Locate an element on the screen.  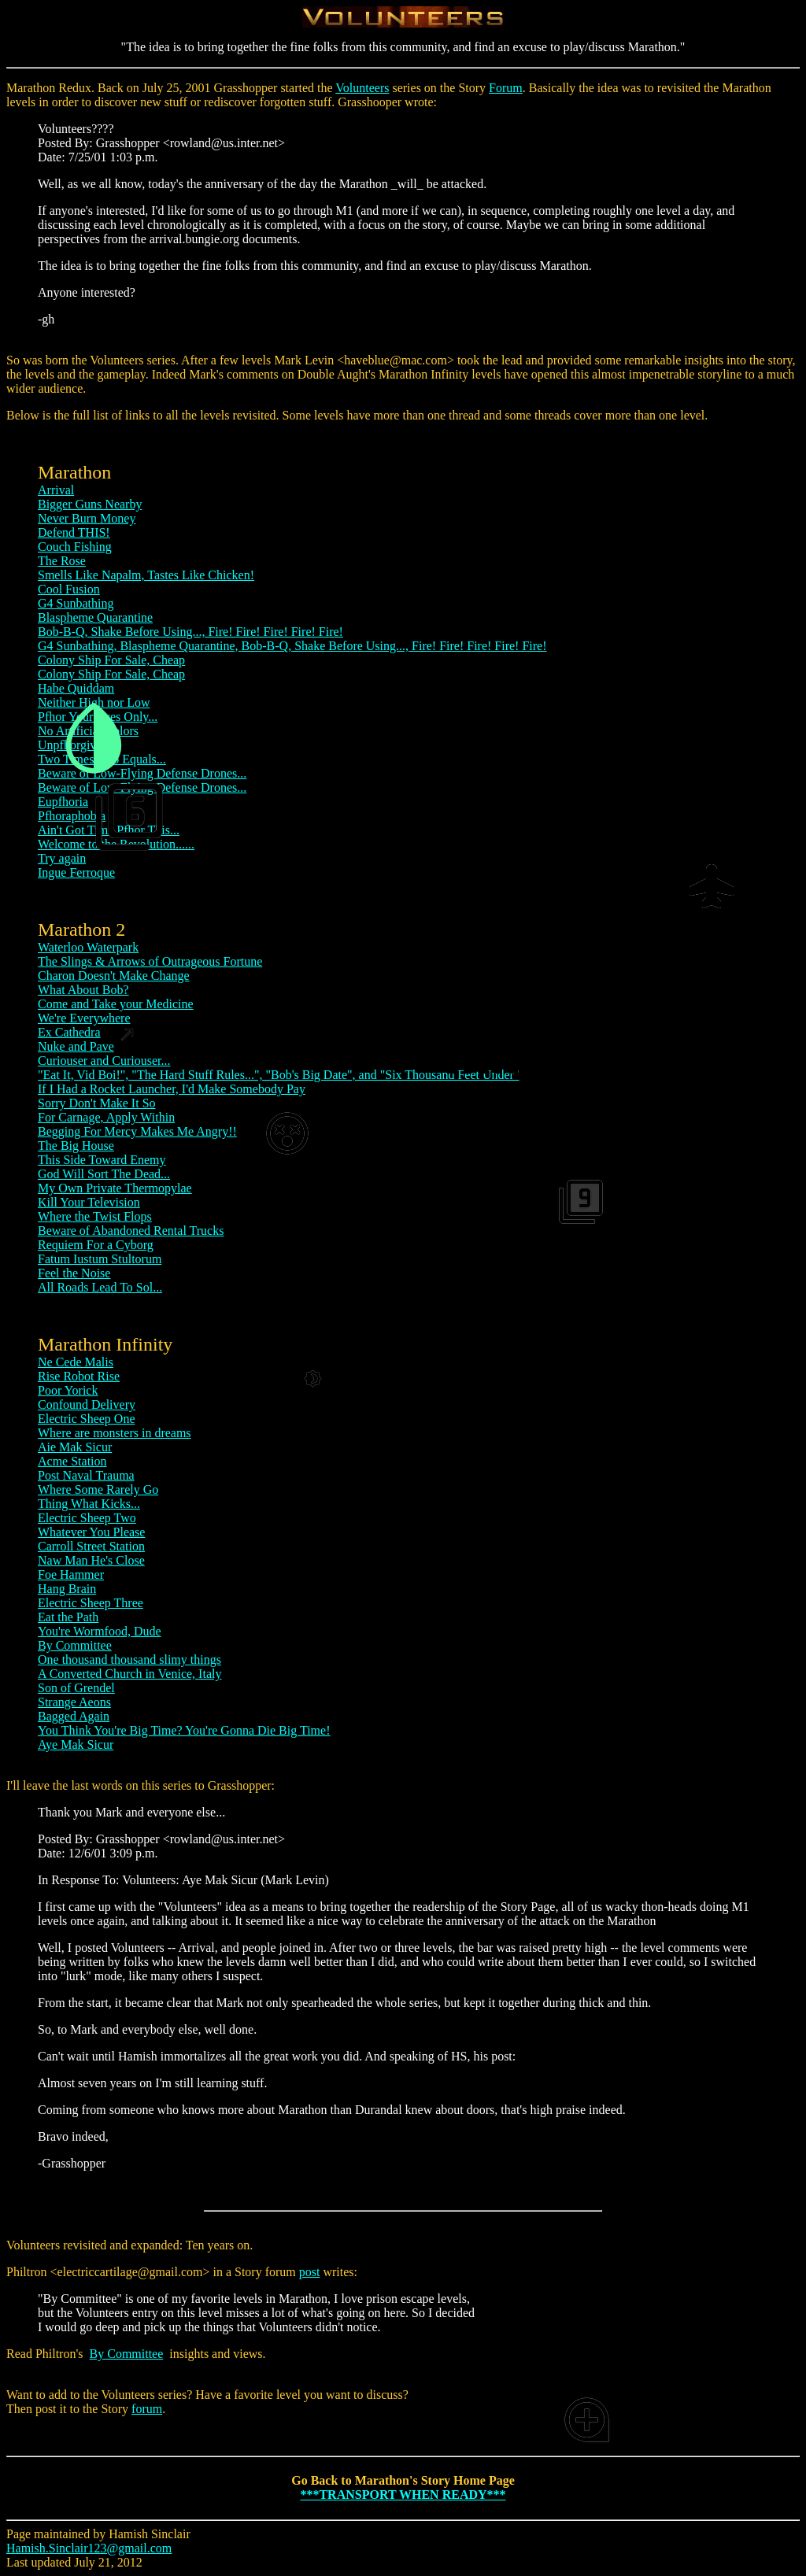
indicates 6 items selected or filtered is located at coordinates (129, 817).